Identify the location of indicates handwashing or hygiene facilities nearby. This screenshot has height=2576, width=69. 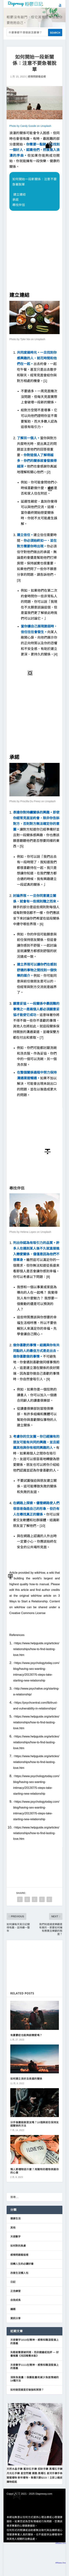
(49, 145).